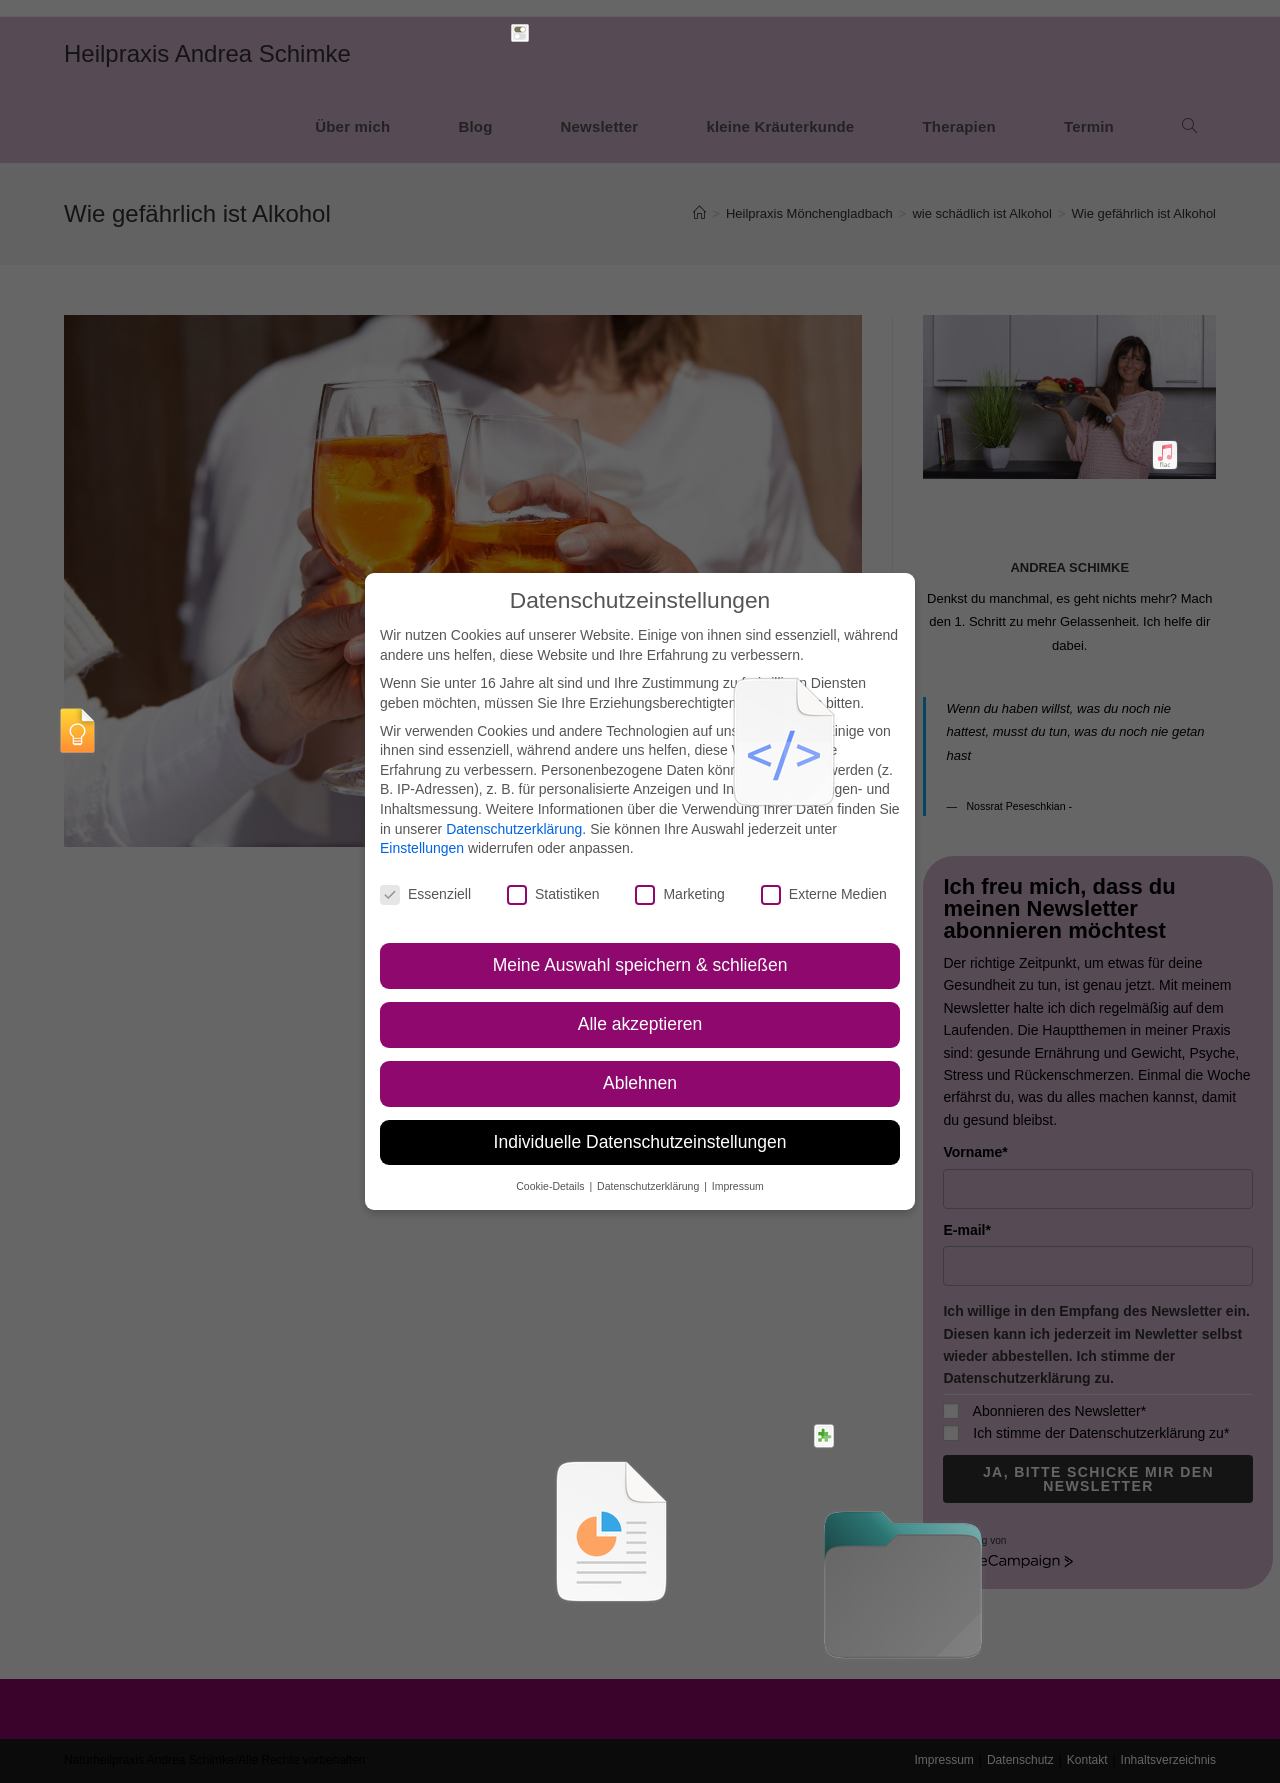  Describe the element at coordinates (784, 742) in the screenshot. I see `an HTML or web document file` at that location.